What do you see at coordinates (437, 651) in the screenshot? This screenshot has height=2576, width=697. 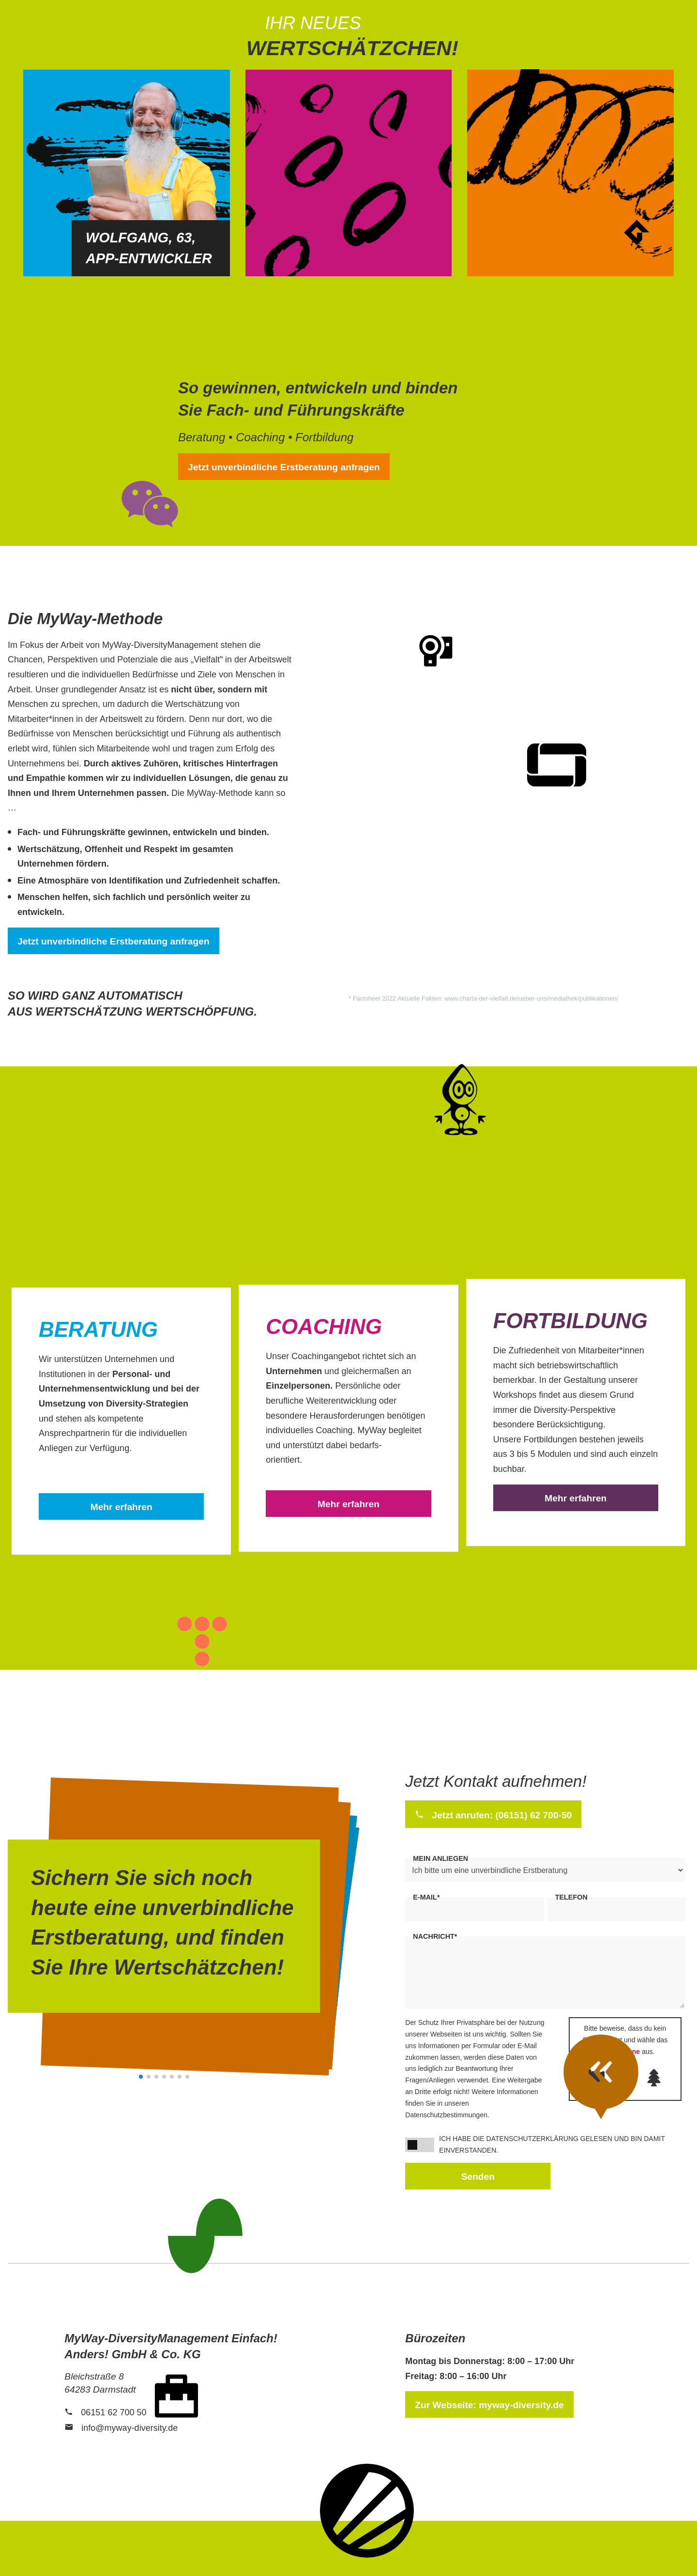 I see `access DV camcorder or digital video settings` at bounding box center [437, 651].